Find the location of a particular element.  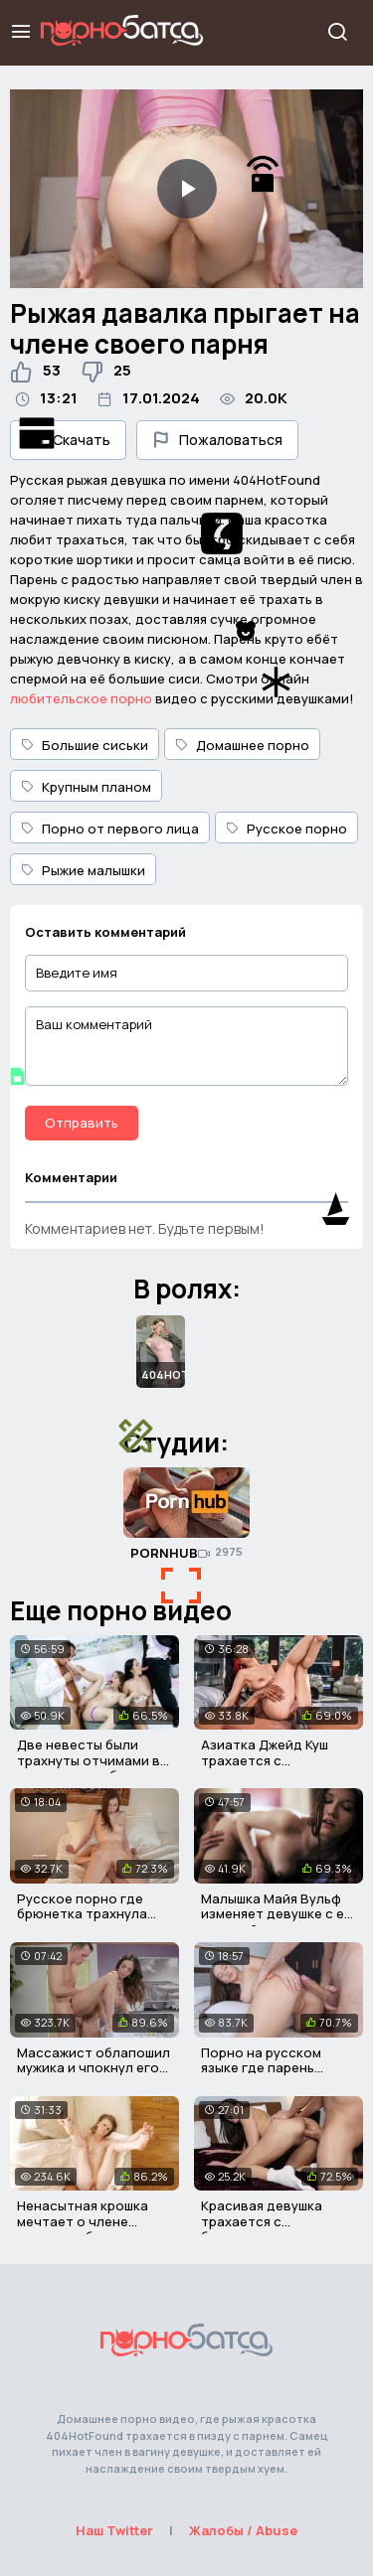

smiling bear mascot or brand logo is located at coordinates (246, 631).